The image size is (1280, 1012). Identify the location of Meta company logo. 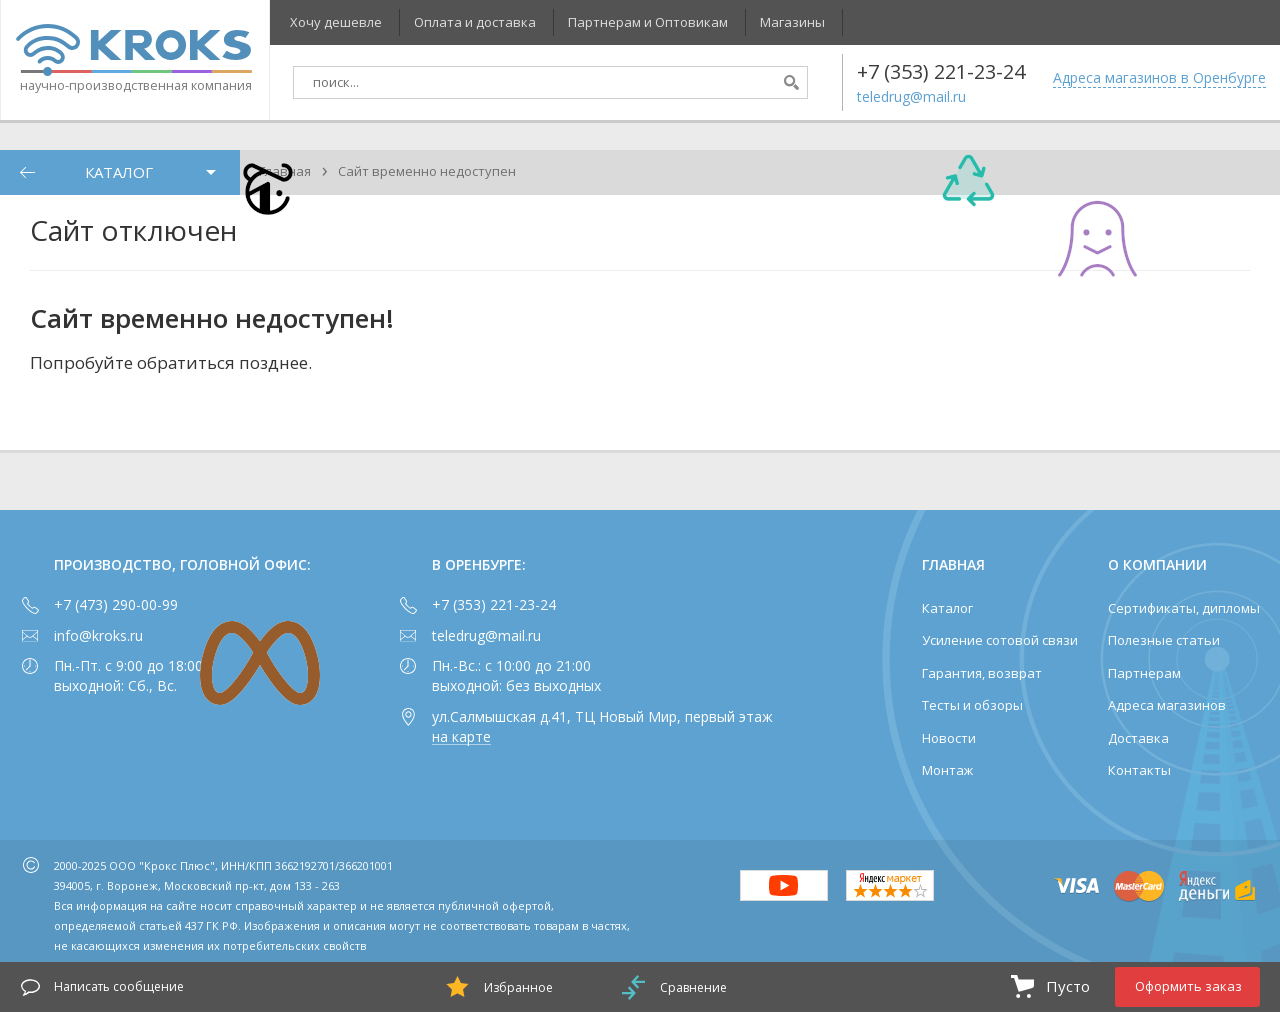
(260, 663).